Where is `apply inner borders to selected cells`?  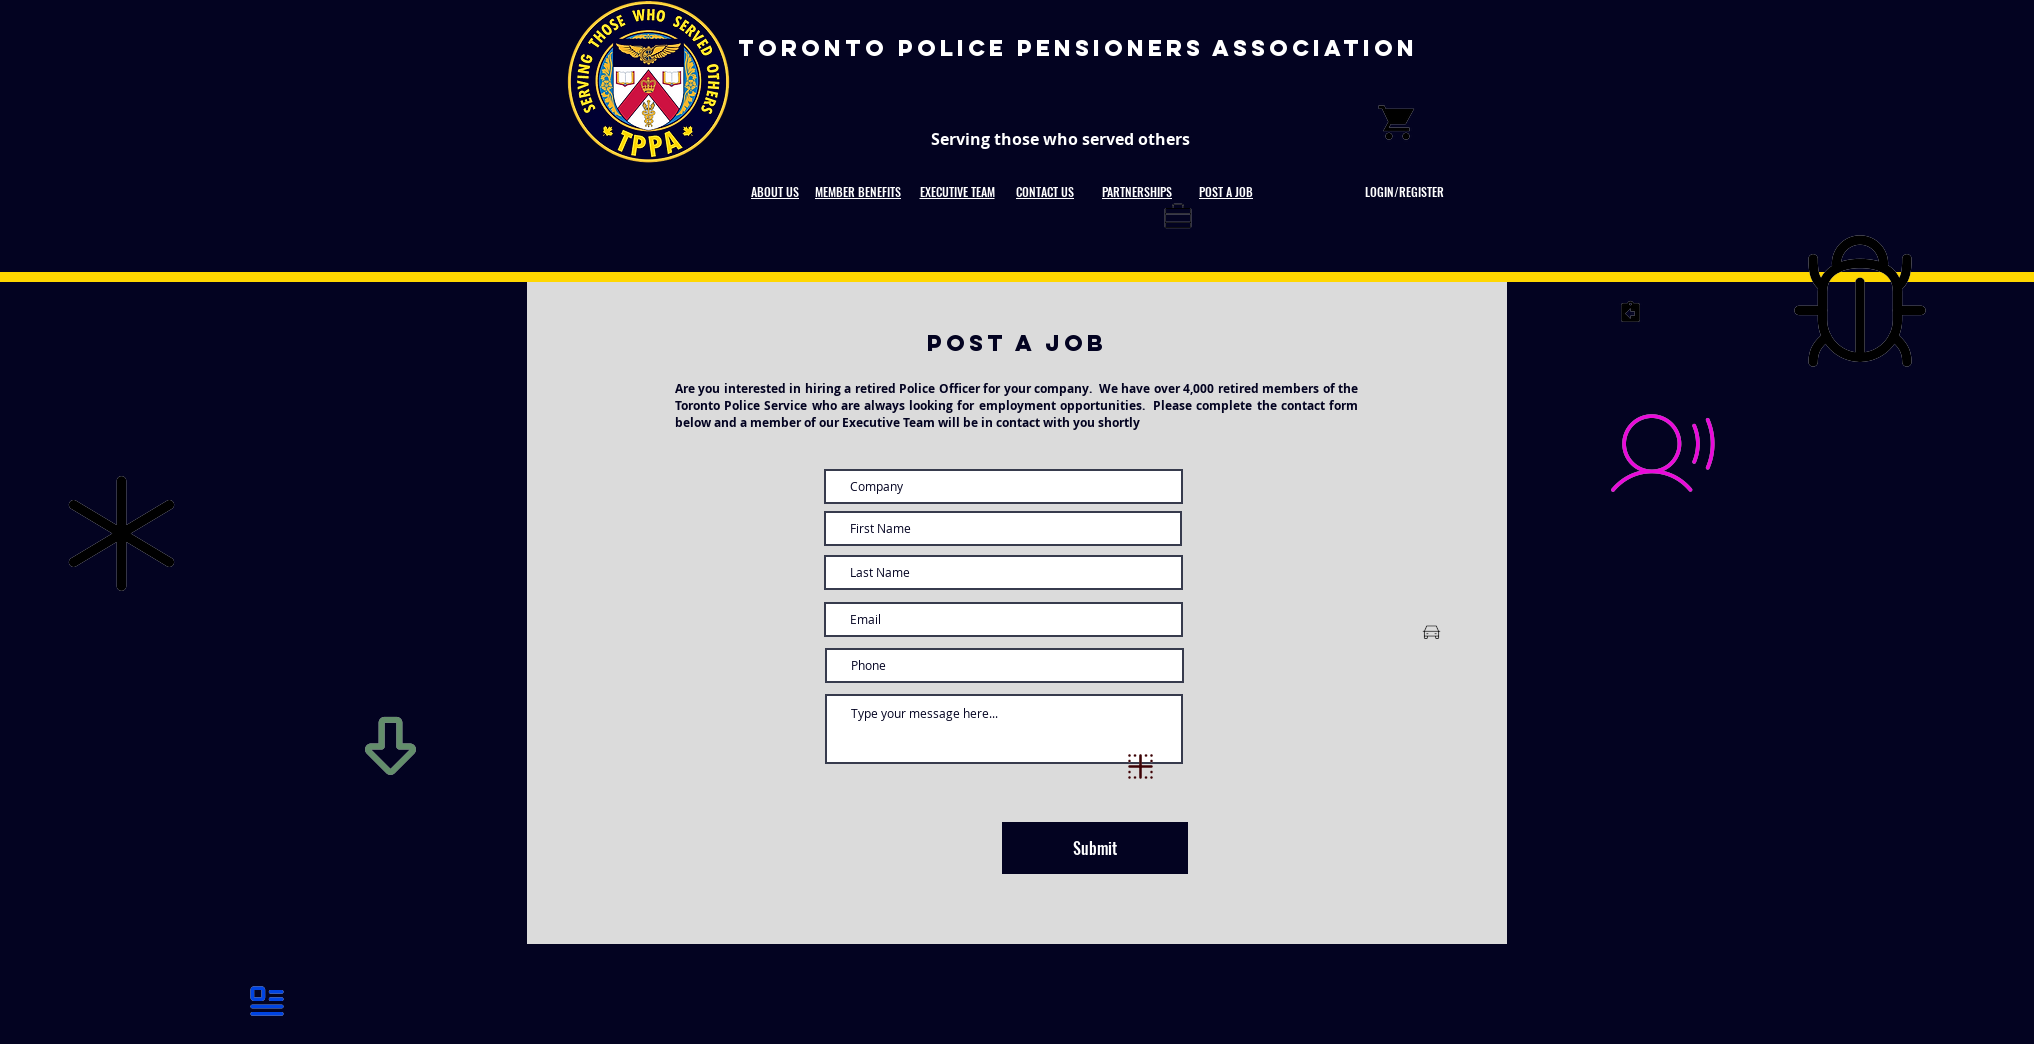 apply inner borders to selected cells is located at coordinates (1140, 766).